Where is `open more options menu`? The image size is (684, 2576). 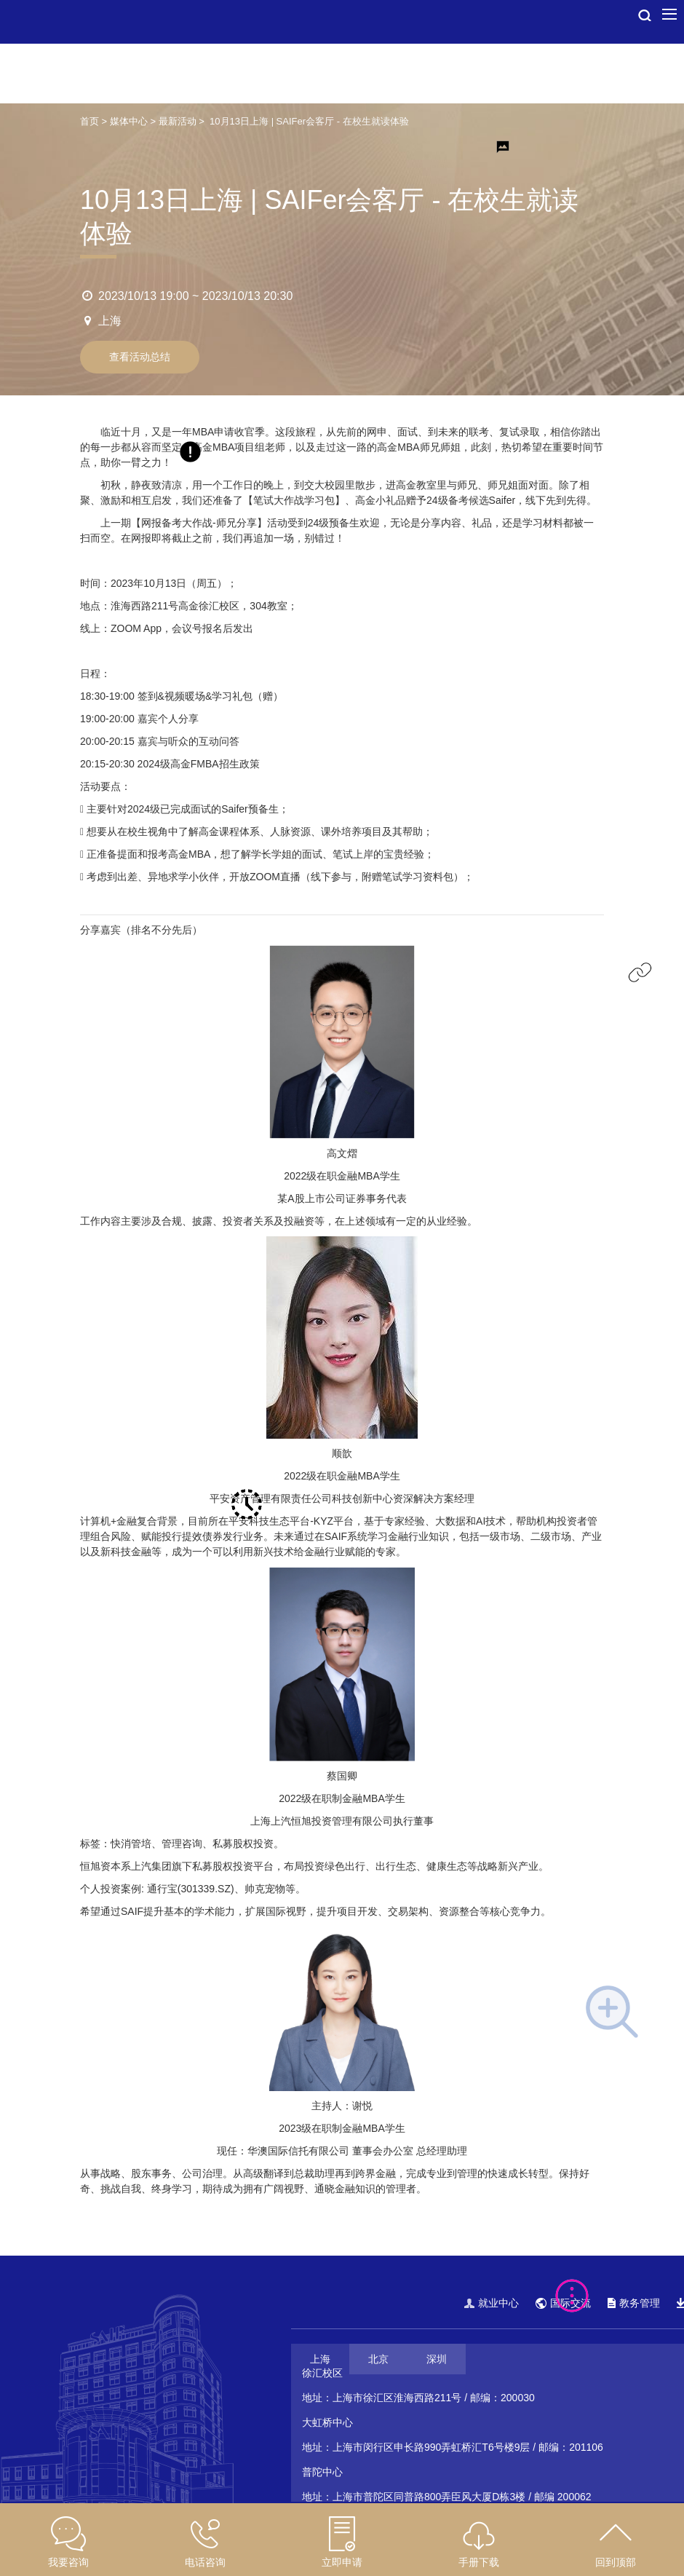
open more options menu is located at coordinates (572, 2296).